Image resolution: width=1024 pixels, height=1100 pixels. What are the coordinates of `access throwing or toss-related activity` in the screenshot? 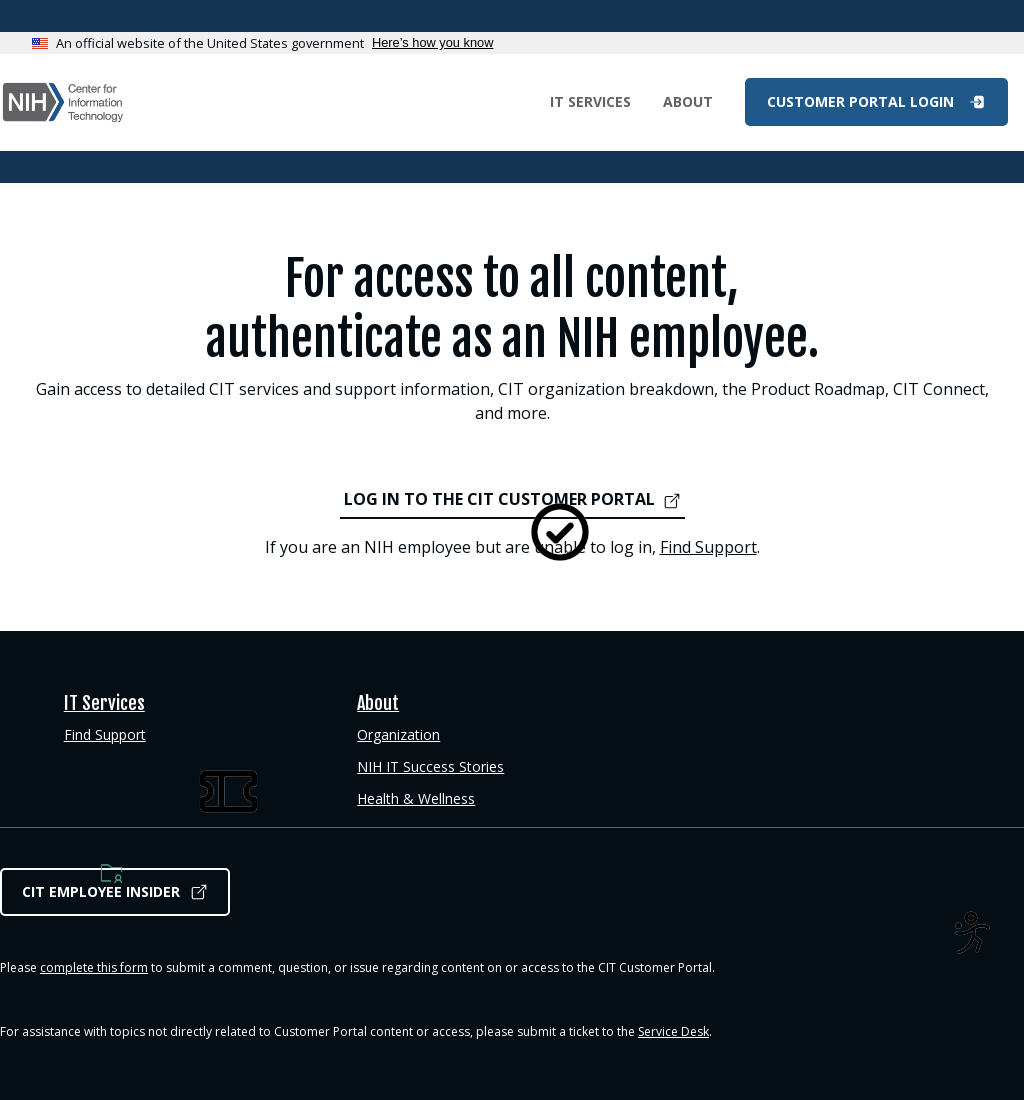 It's located at (971, 932).